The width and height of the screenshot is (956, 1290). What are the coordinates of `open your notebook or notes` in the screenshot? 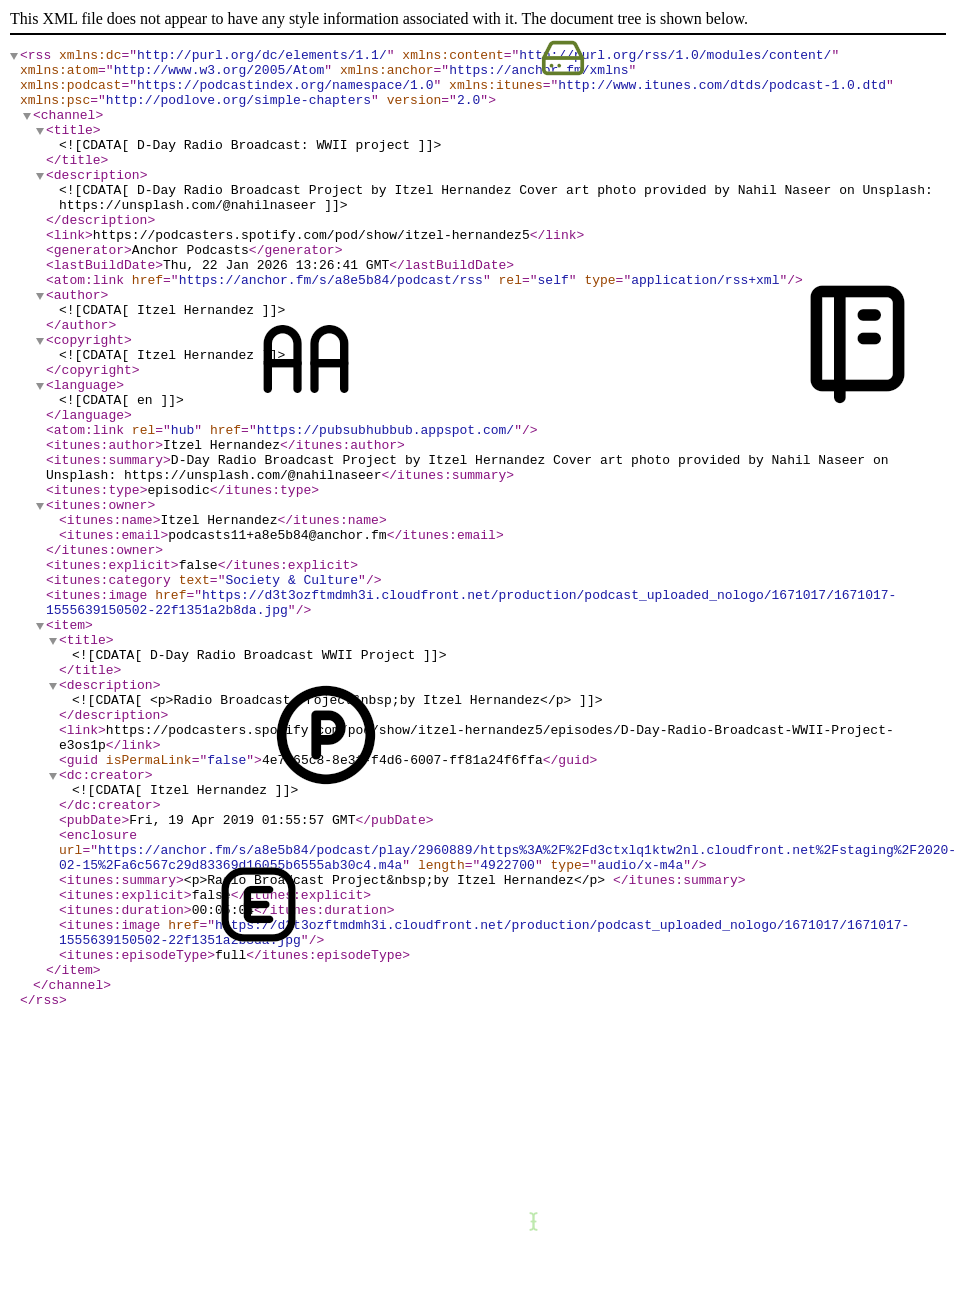 It's located at (857, 338).